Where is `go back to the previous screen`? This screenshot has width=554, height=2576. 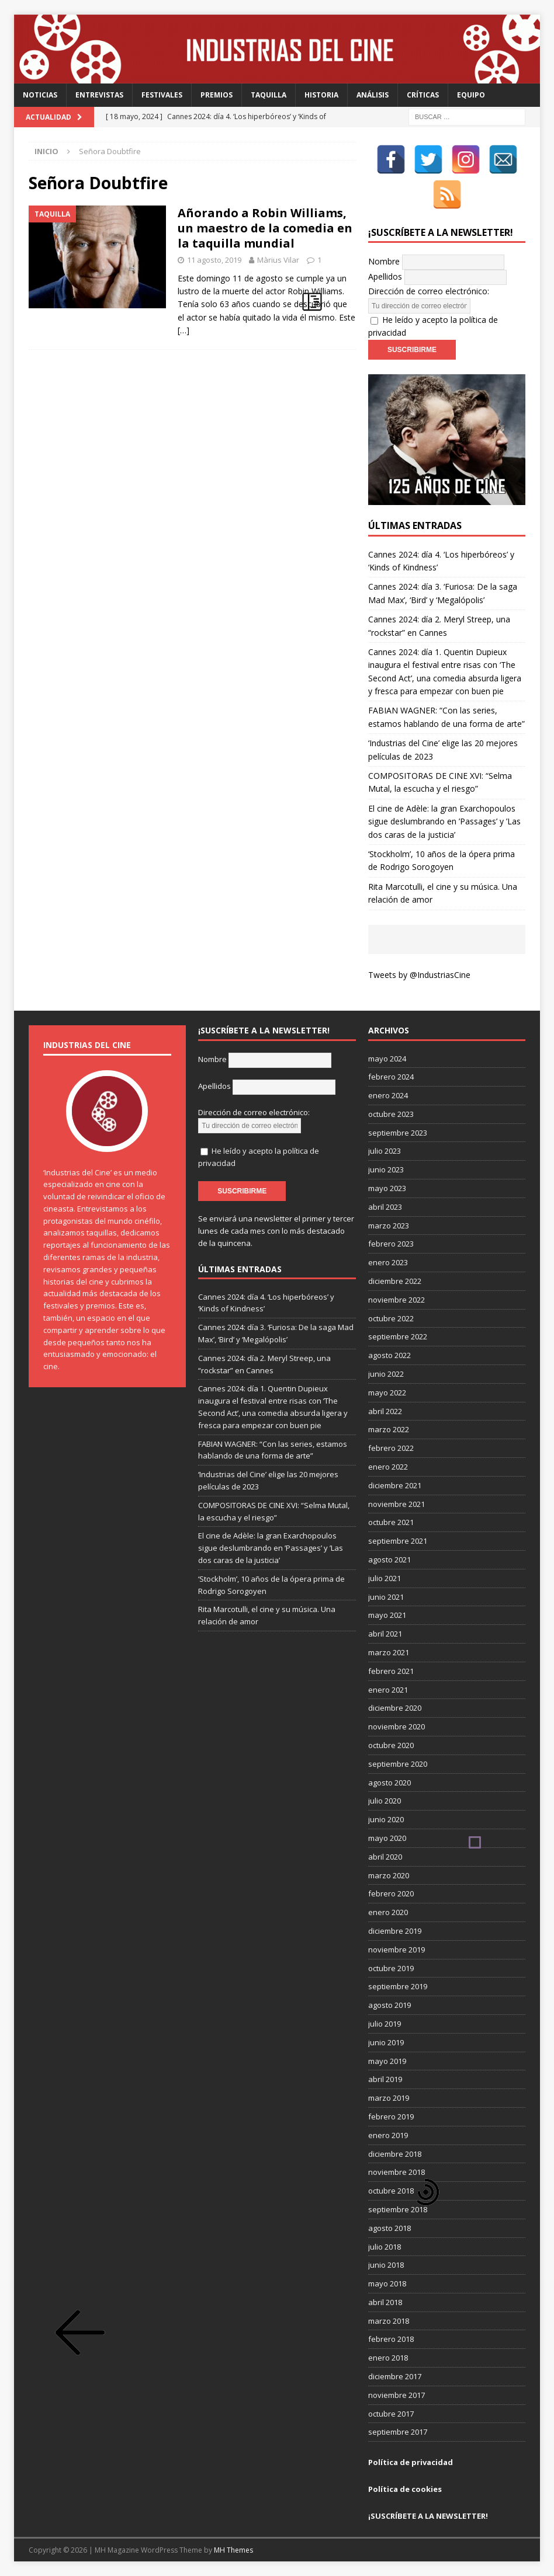 go back to the previous screen is located at coordinates (80, 2333).